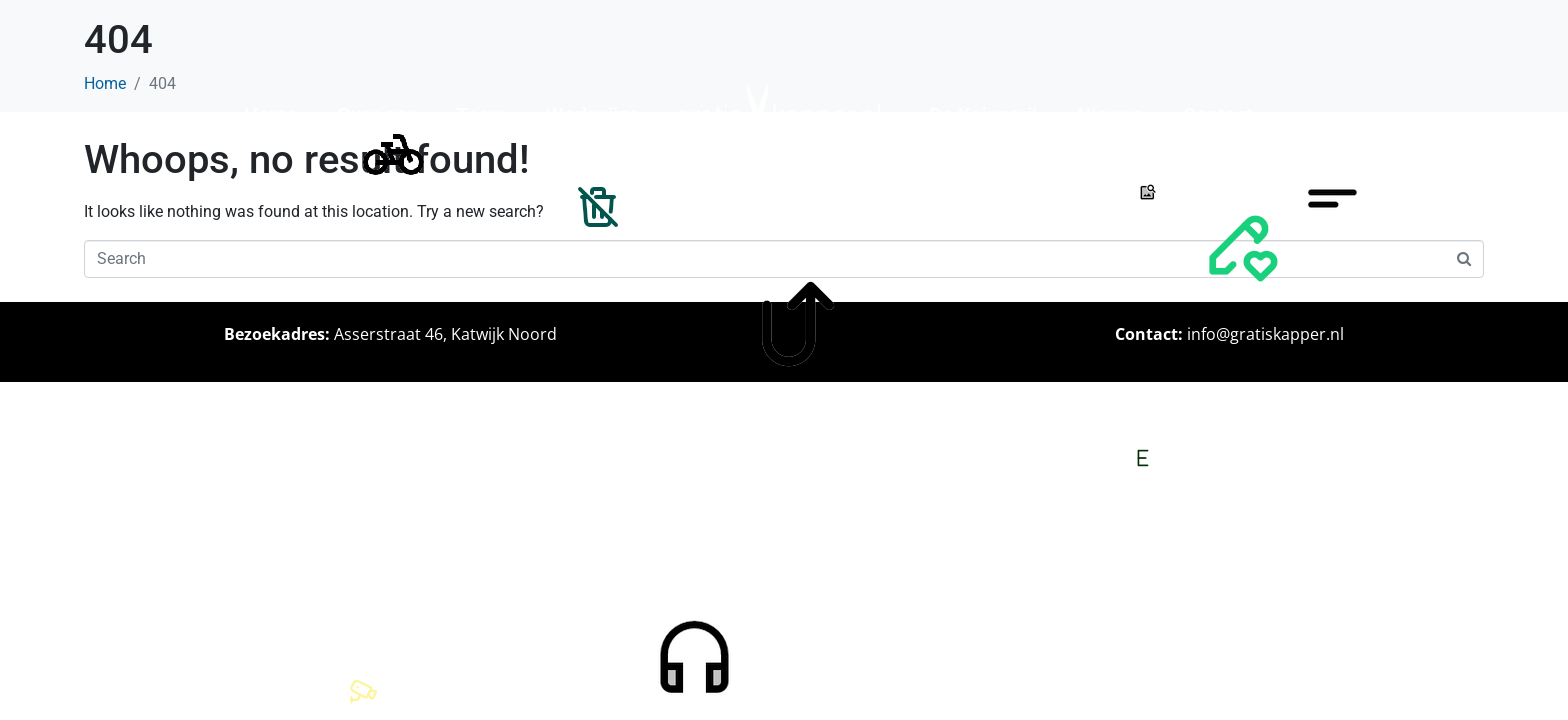  Describe the element at coordinates (1143, 458) in the screenshot. I see `represents the letter E in text formatting or typography options` at that location.